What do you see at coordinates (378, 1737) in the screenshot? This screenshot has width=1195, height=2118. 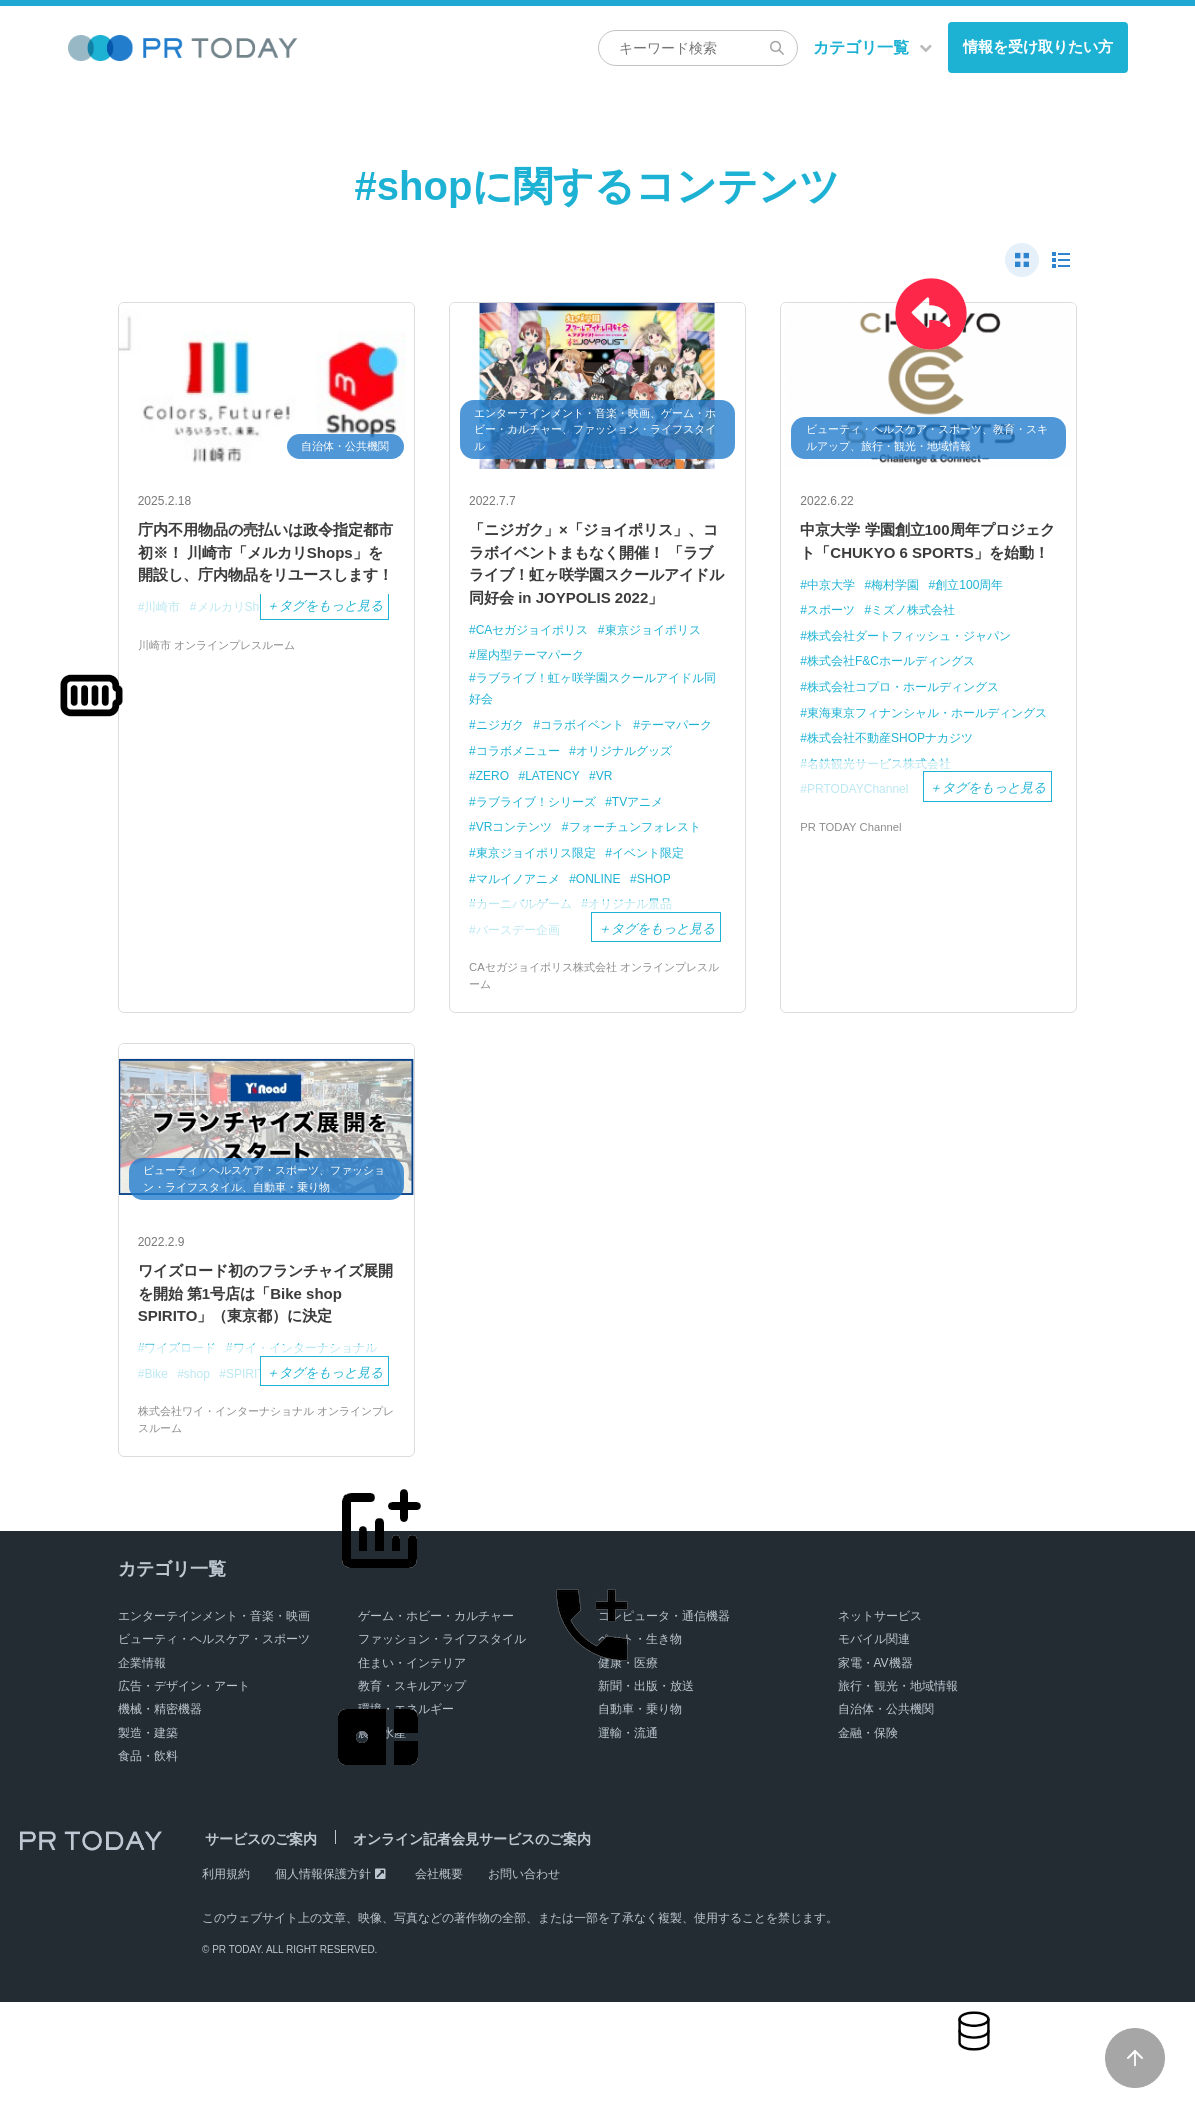 I see `access bento box or meal ordering feature` at bounding box center [378, 1737].